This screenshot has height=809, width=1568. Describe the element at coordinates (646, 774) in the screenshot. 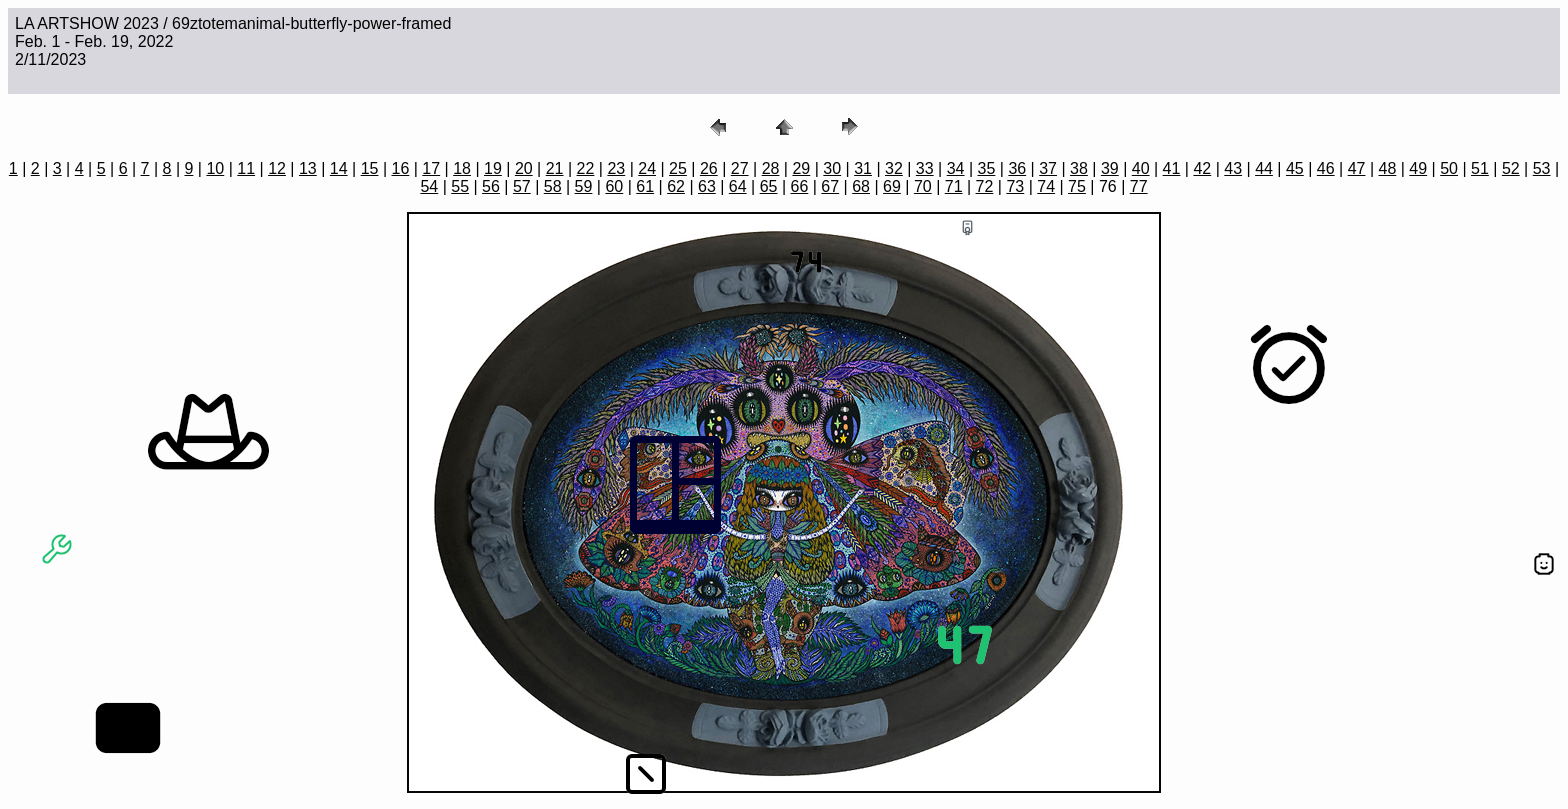

I see `indicates a blocked or forbidden action` at that location.